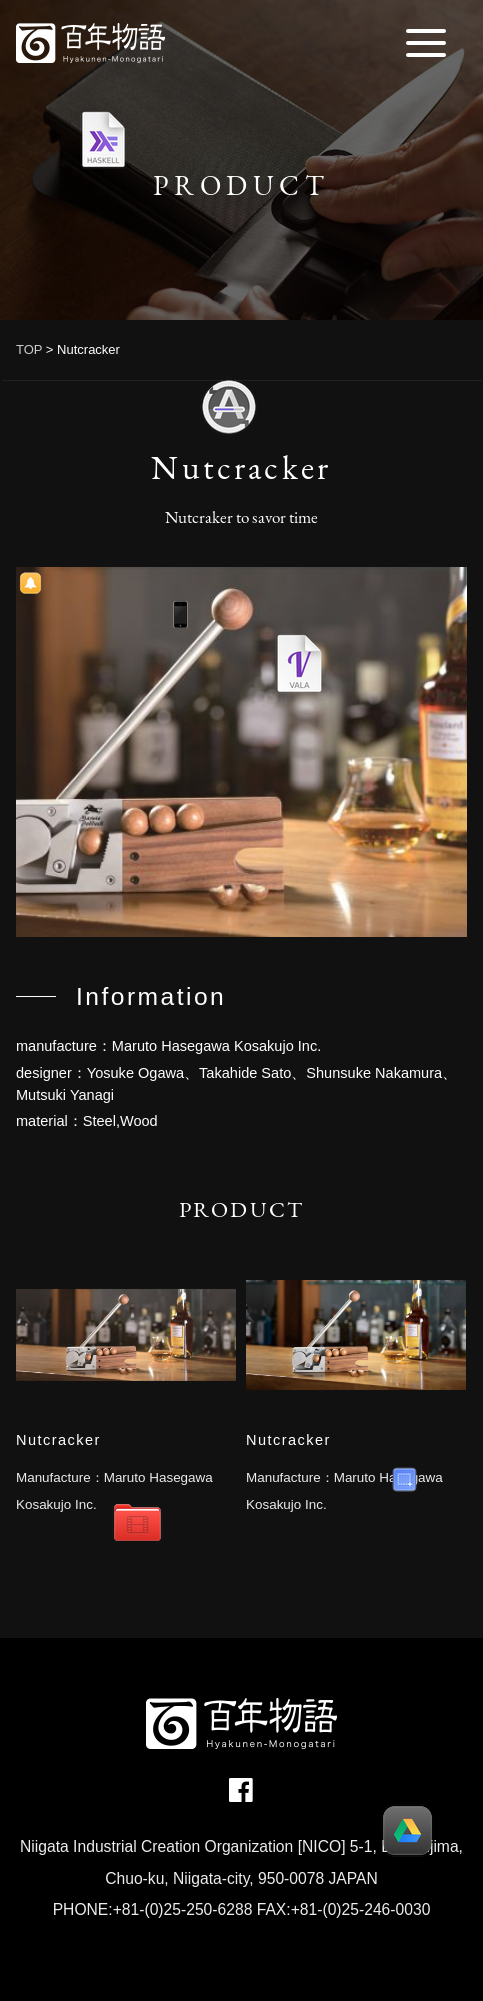  I want to click on a haskell source code file, so click(103, 140).